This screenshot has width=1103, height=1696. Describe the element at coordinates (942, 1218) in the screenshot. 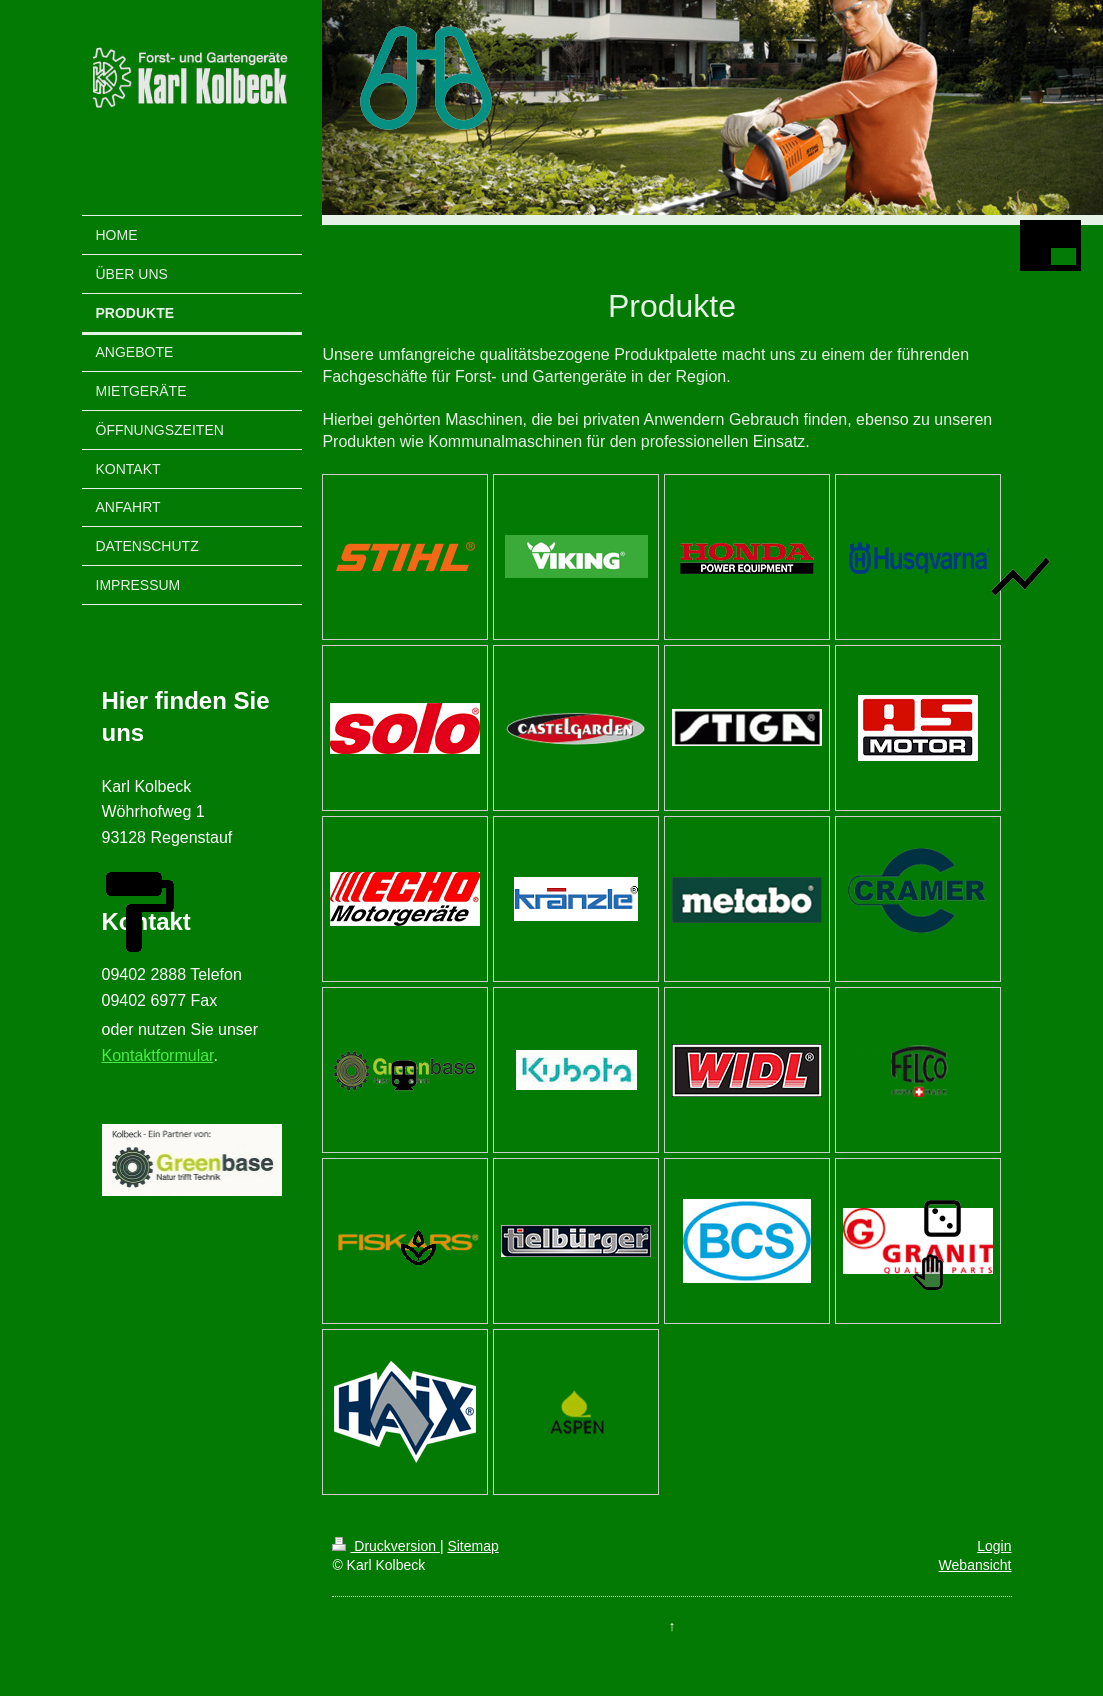

I see `randomize or shuffle content` at that location.